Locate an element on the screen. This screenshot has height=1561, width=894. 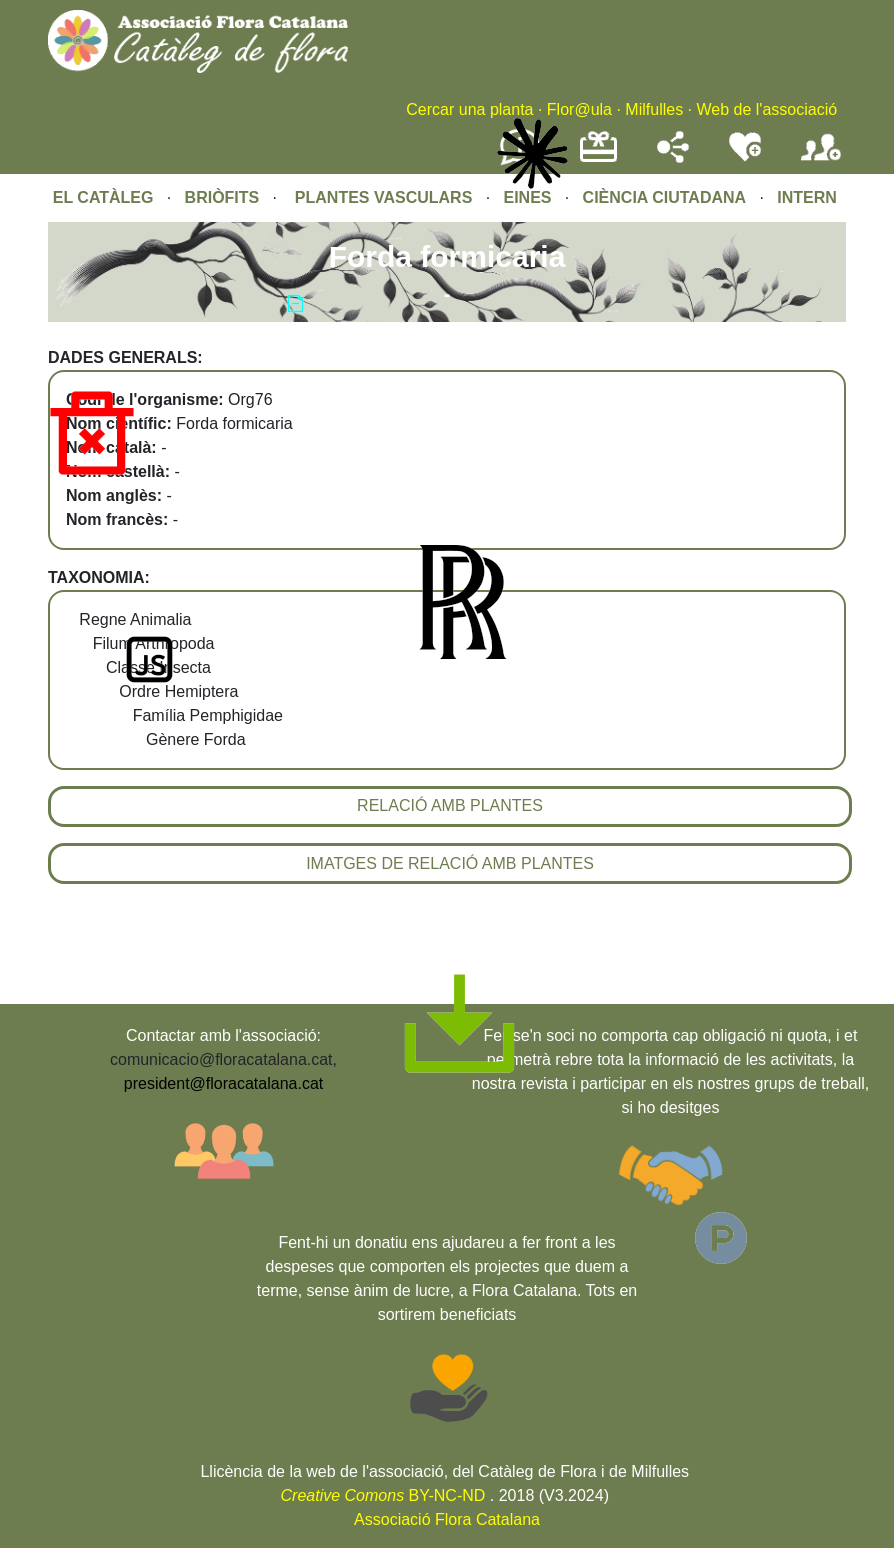
visit Product Hunt website or app is located at coordinates (721, 1238).